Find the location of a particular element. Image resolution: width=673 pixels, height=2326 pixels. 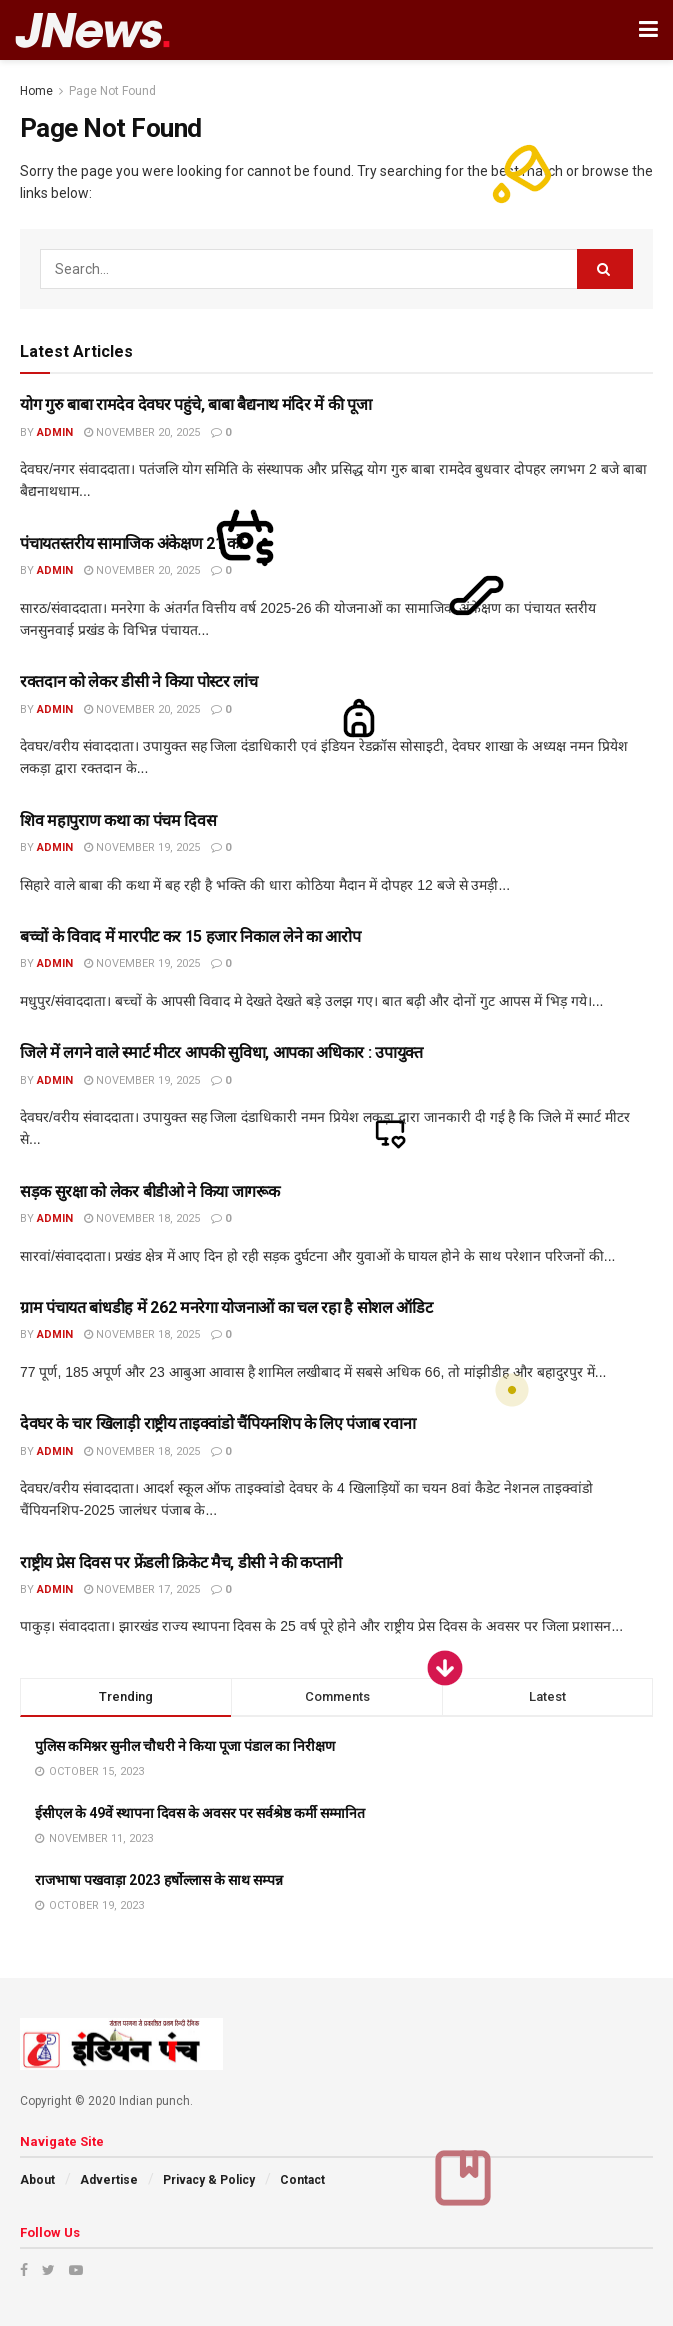

access your inventory or stored items is located at coordinates (359, 718).